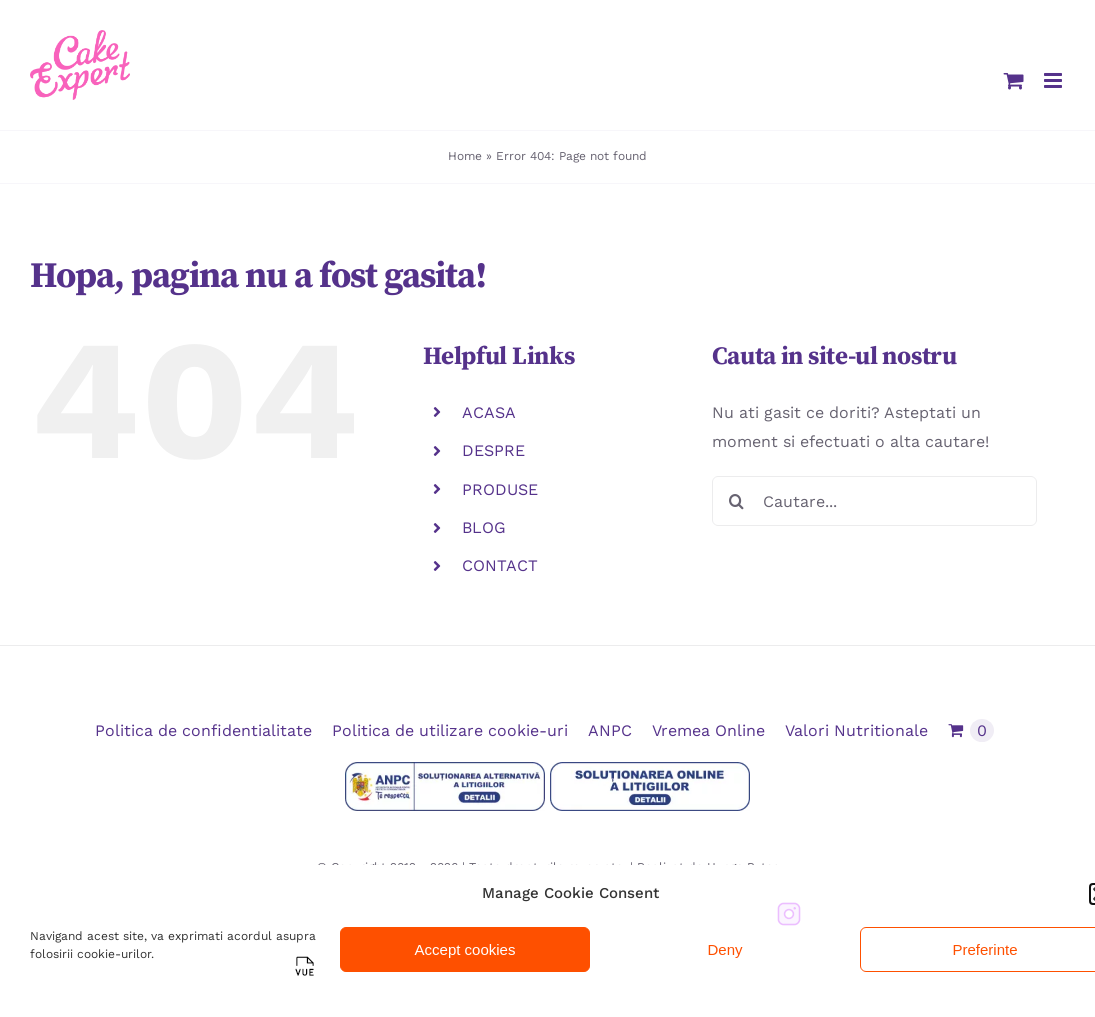 The image size is (1095, 1017). Describe the element at coordinates (305, 967) in the screenshot. I see `vue.js file type indicator` at that location.